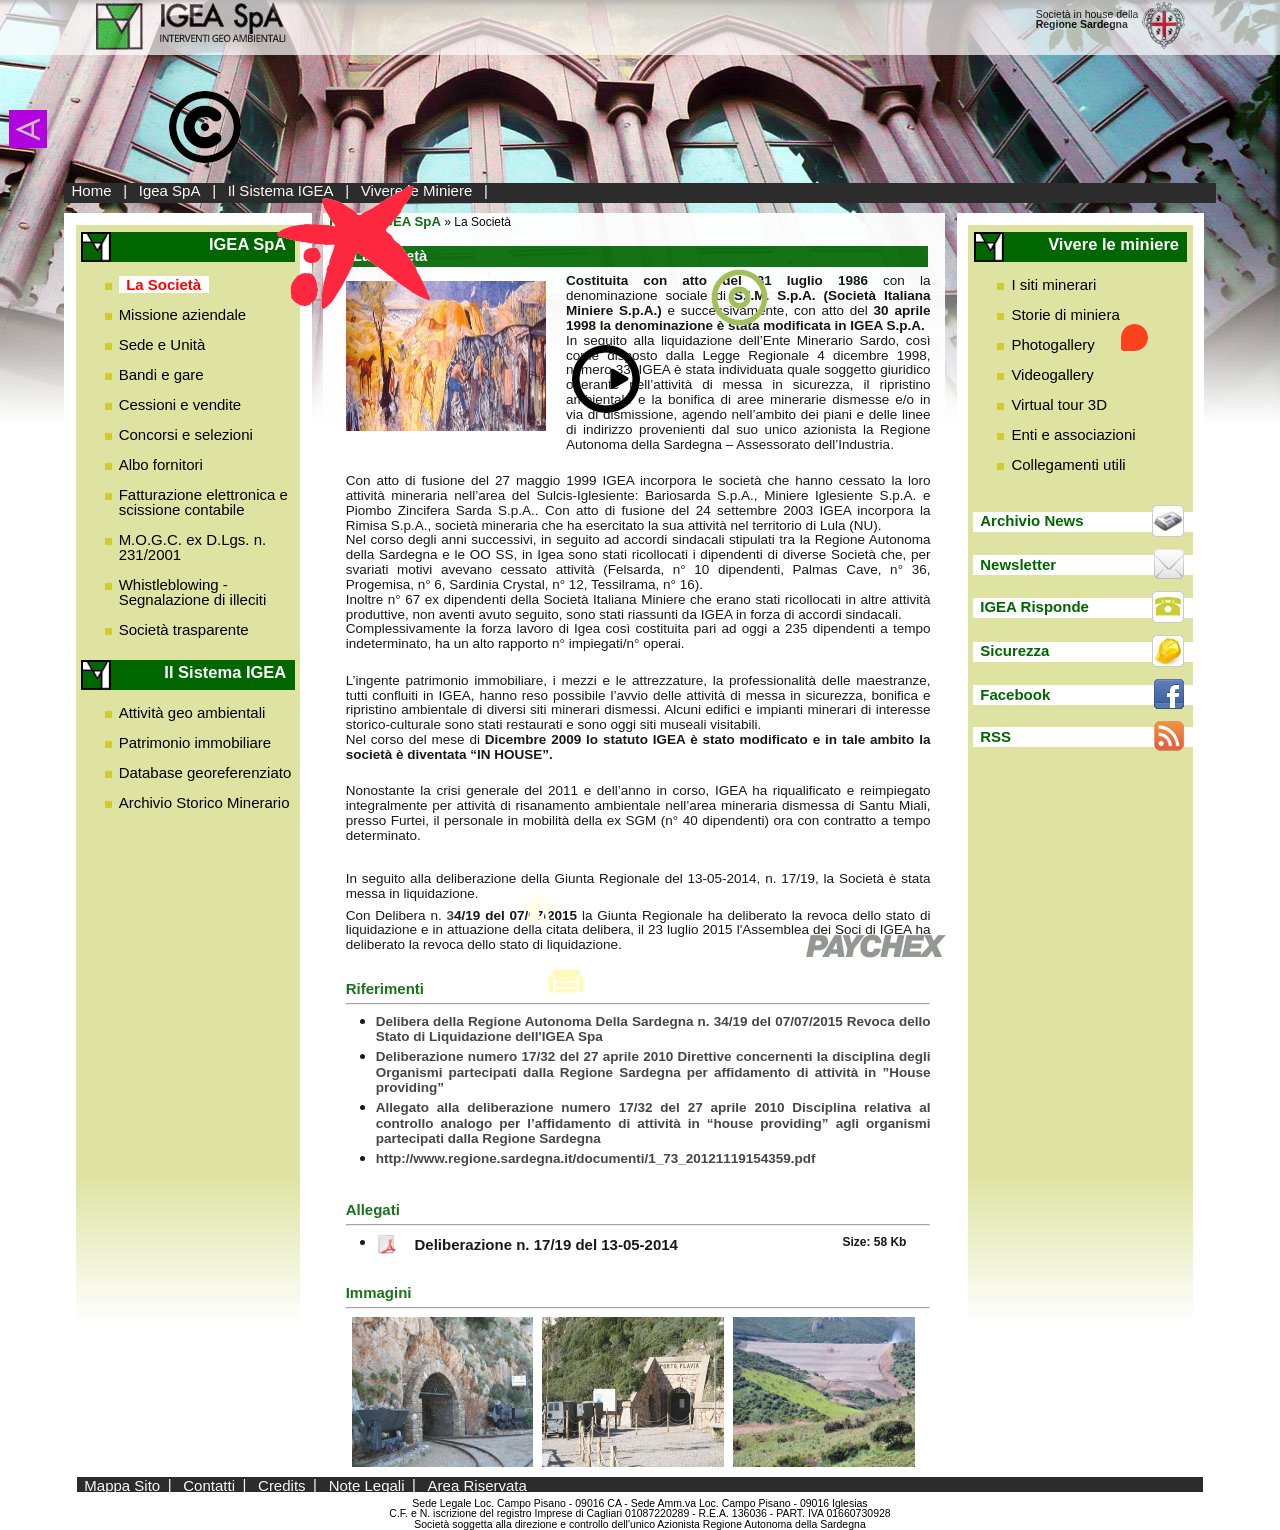 The height and width of the screenshot is (1530, 1280). I want to click on apache couchdb database service, so click(566, 981).